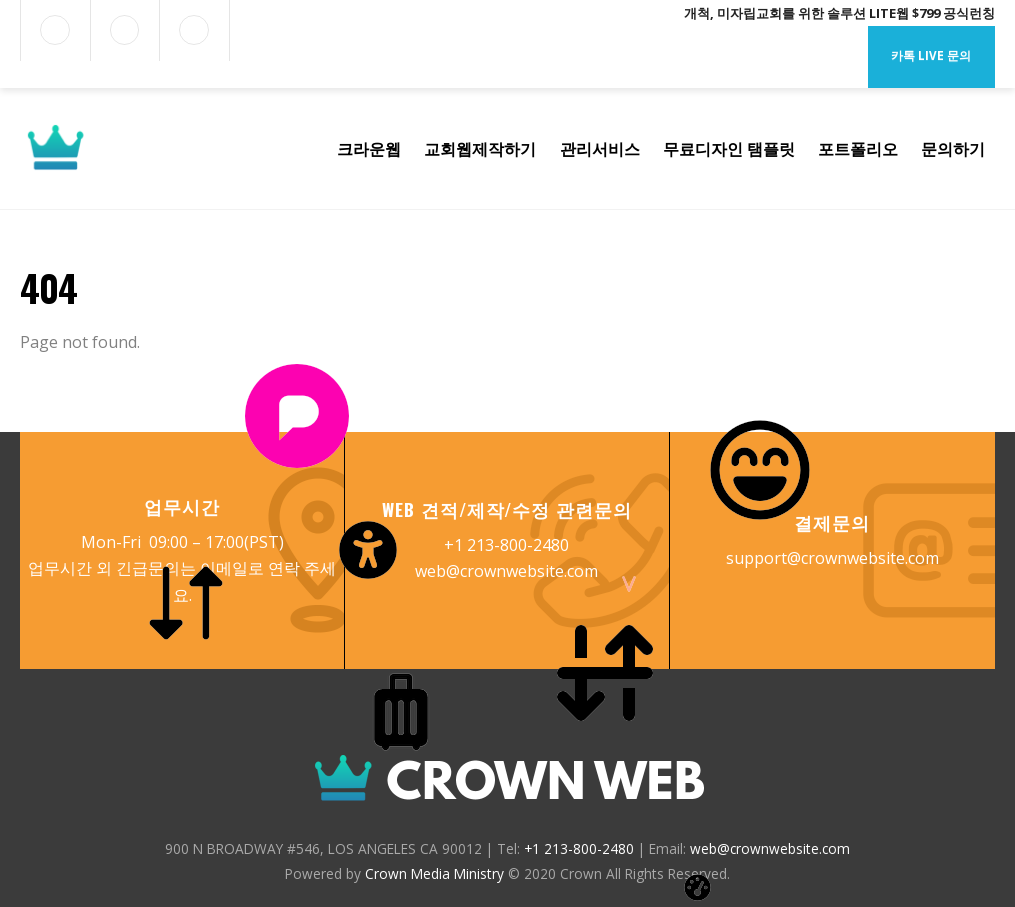 This screenshot has width=1015, height=907. Describe the element at coordinates (401, 712) in the screenshot. I see `access travel or trip information` at that location.